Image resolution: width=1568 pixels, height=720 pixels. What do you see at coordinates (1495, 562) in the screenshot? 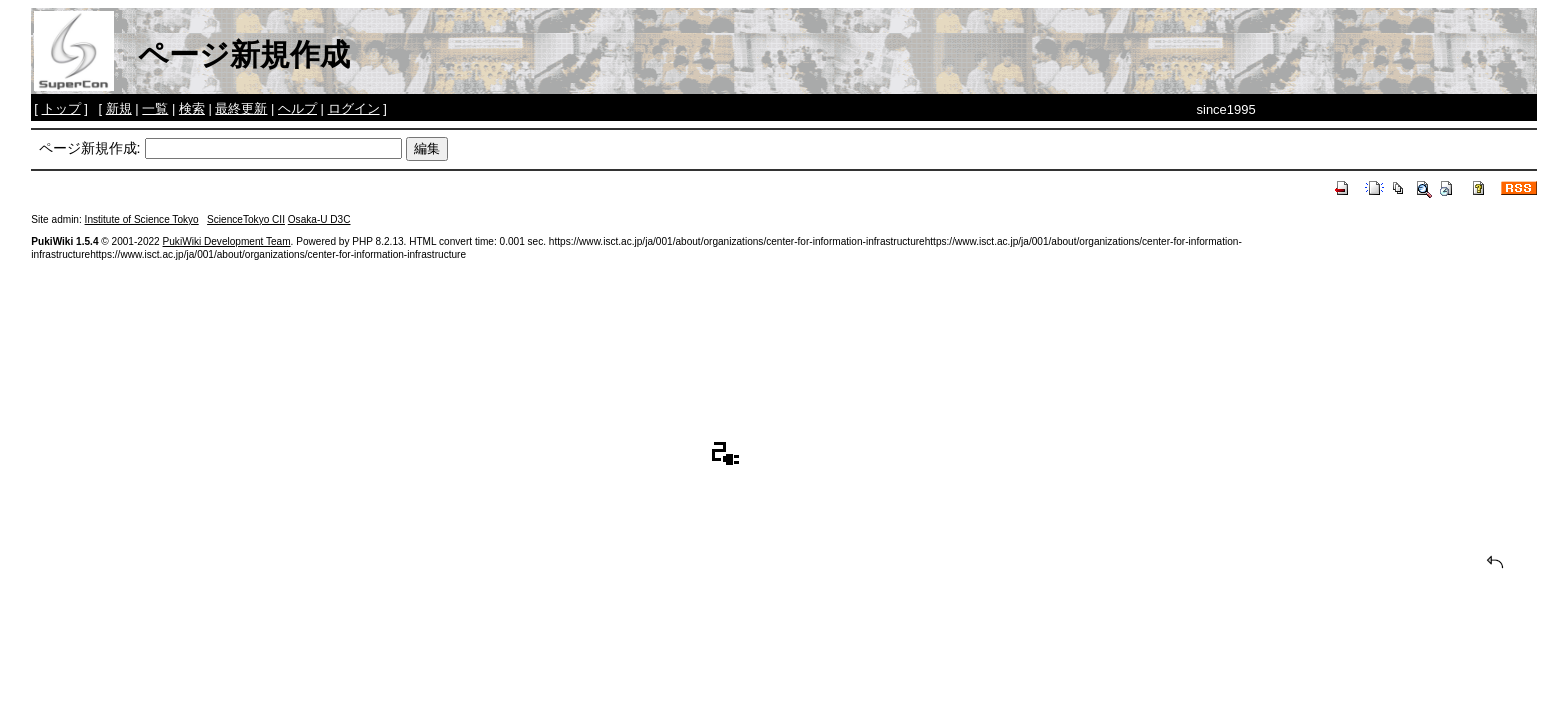
I see `reply to a message` at bounding box center [1495, 562].